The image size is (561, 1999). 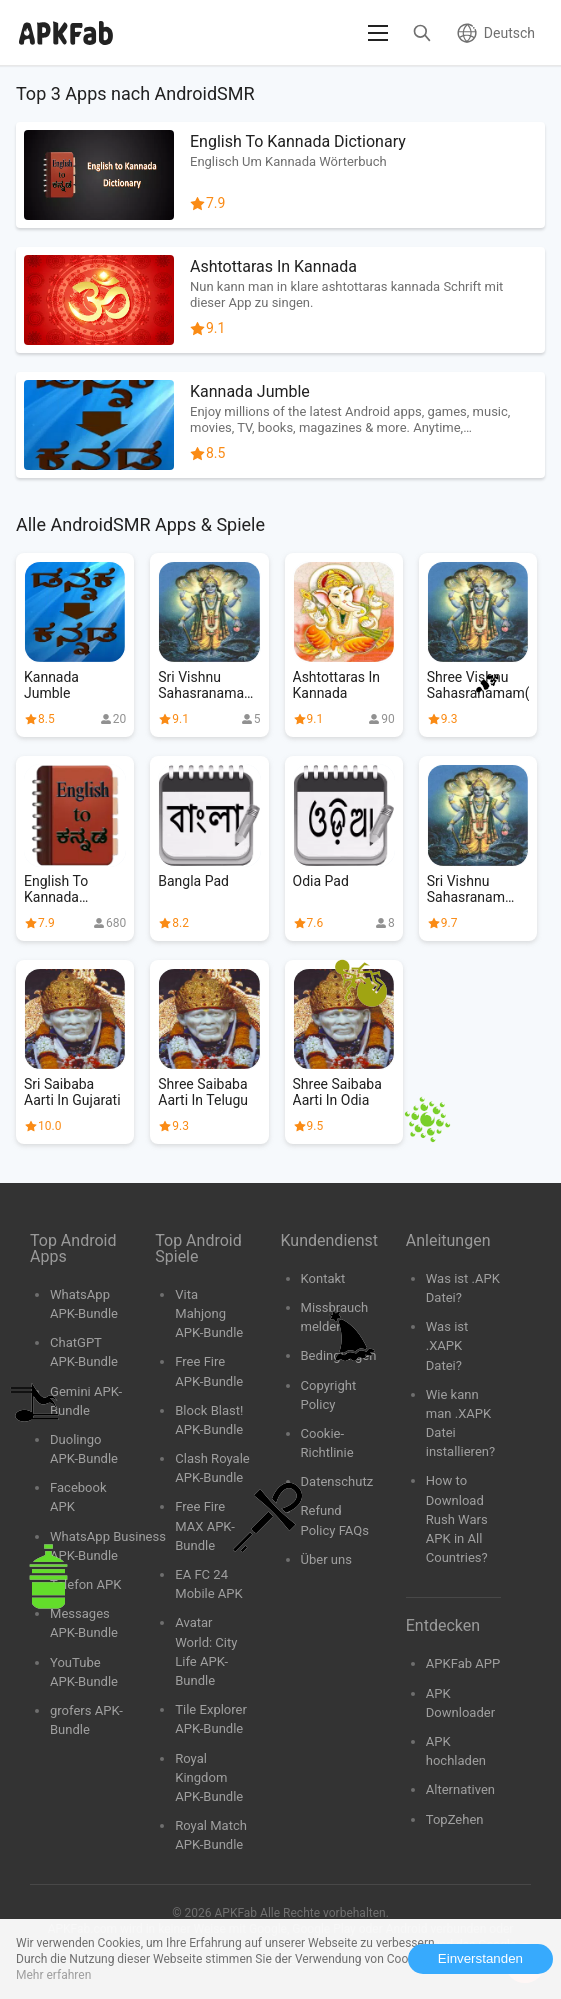 What do you see at coordinates (352, 1336) in the screenshot?
I see `holiday or christmas-themed content` at bounding box center [352, 1336].